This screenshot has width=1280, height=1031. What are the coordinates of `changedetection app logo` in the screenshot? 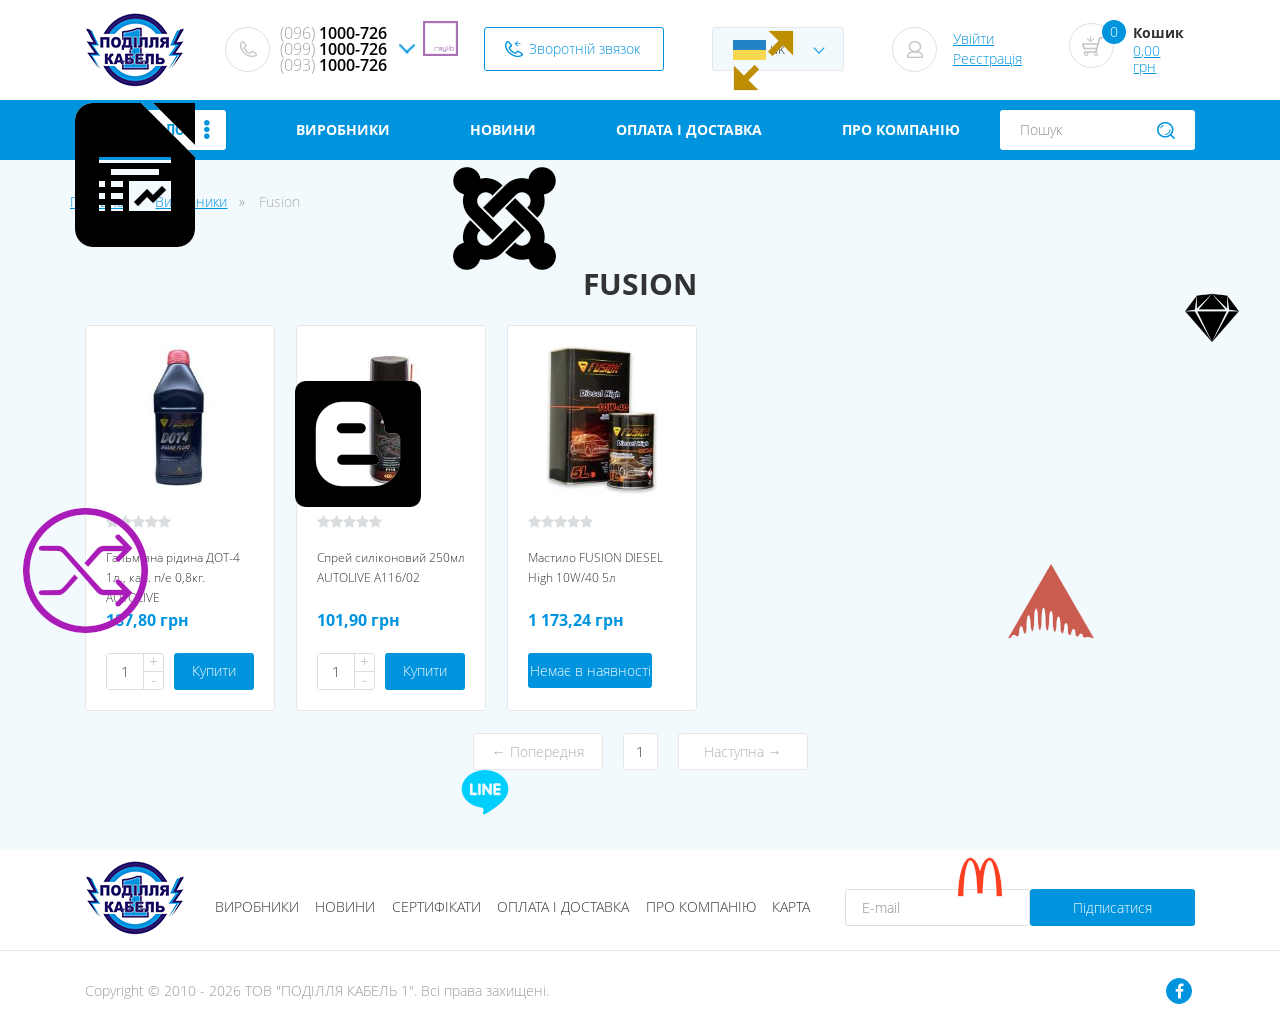 It's located at (85, 570).